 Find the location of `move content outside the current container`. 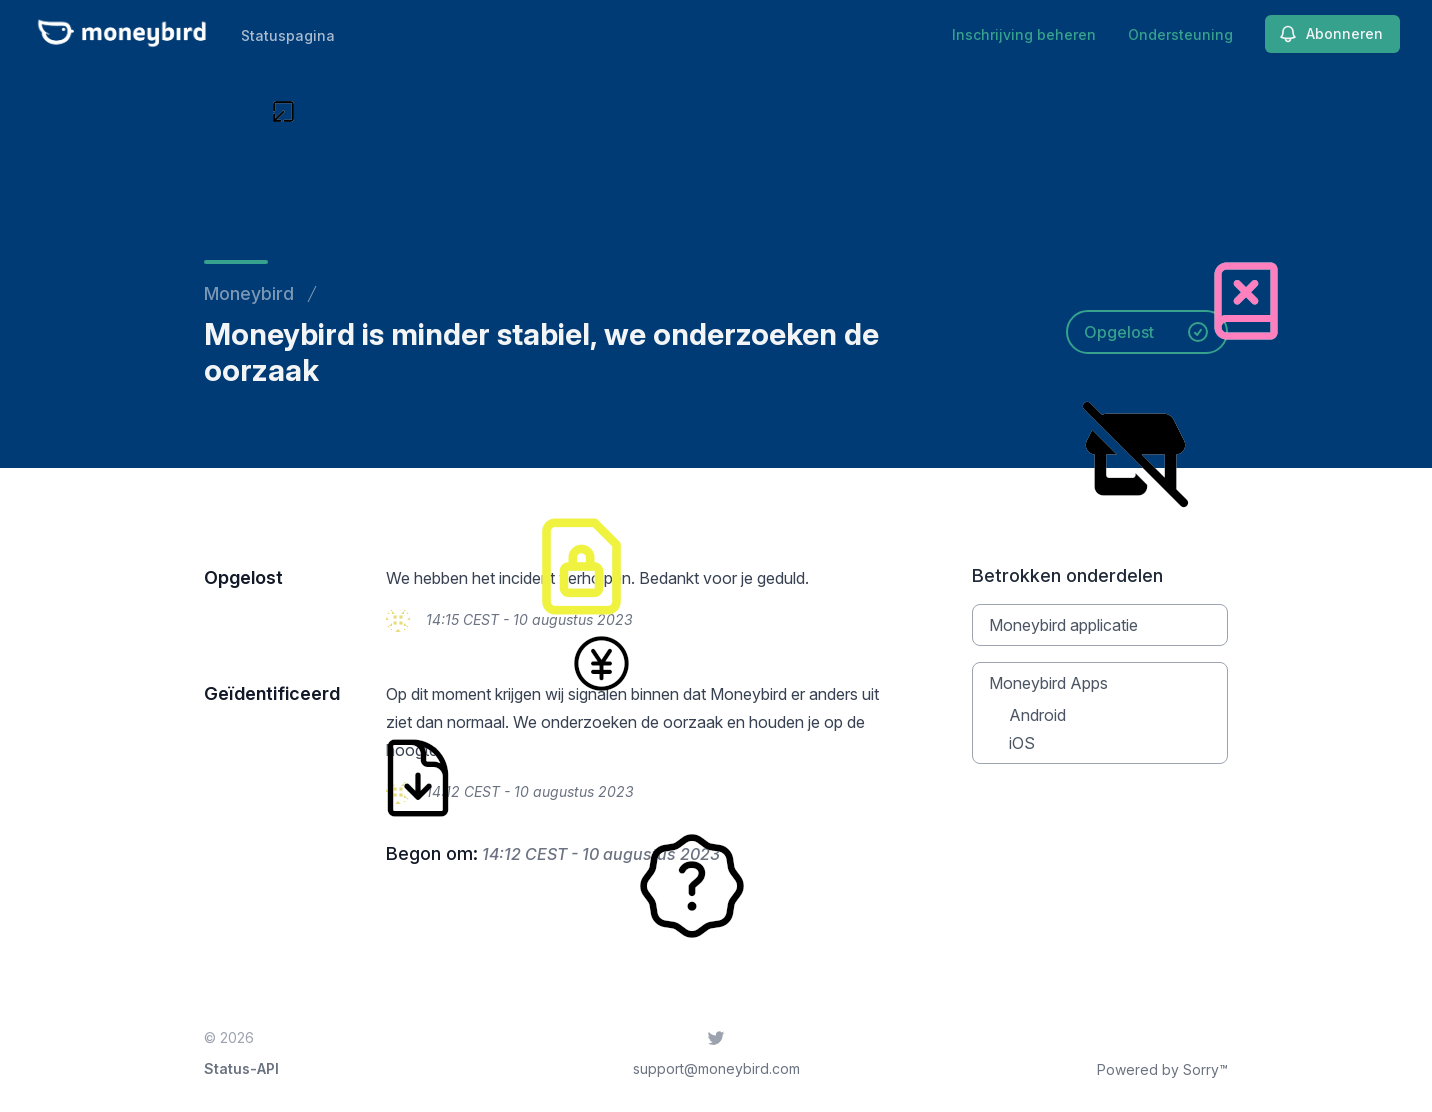

move content outside the current container is located at coordinates (283, 111).